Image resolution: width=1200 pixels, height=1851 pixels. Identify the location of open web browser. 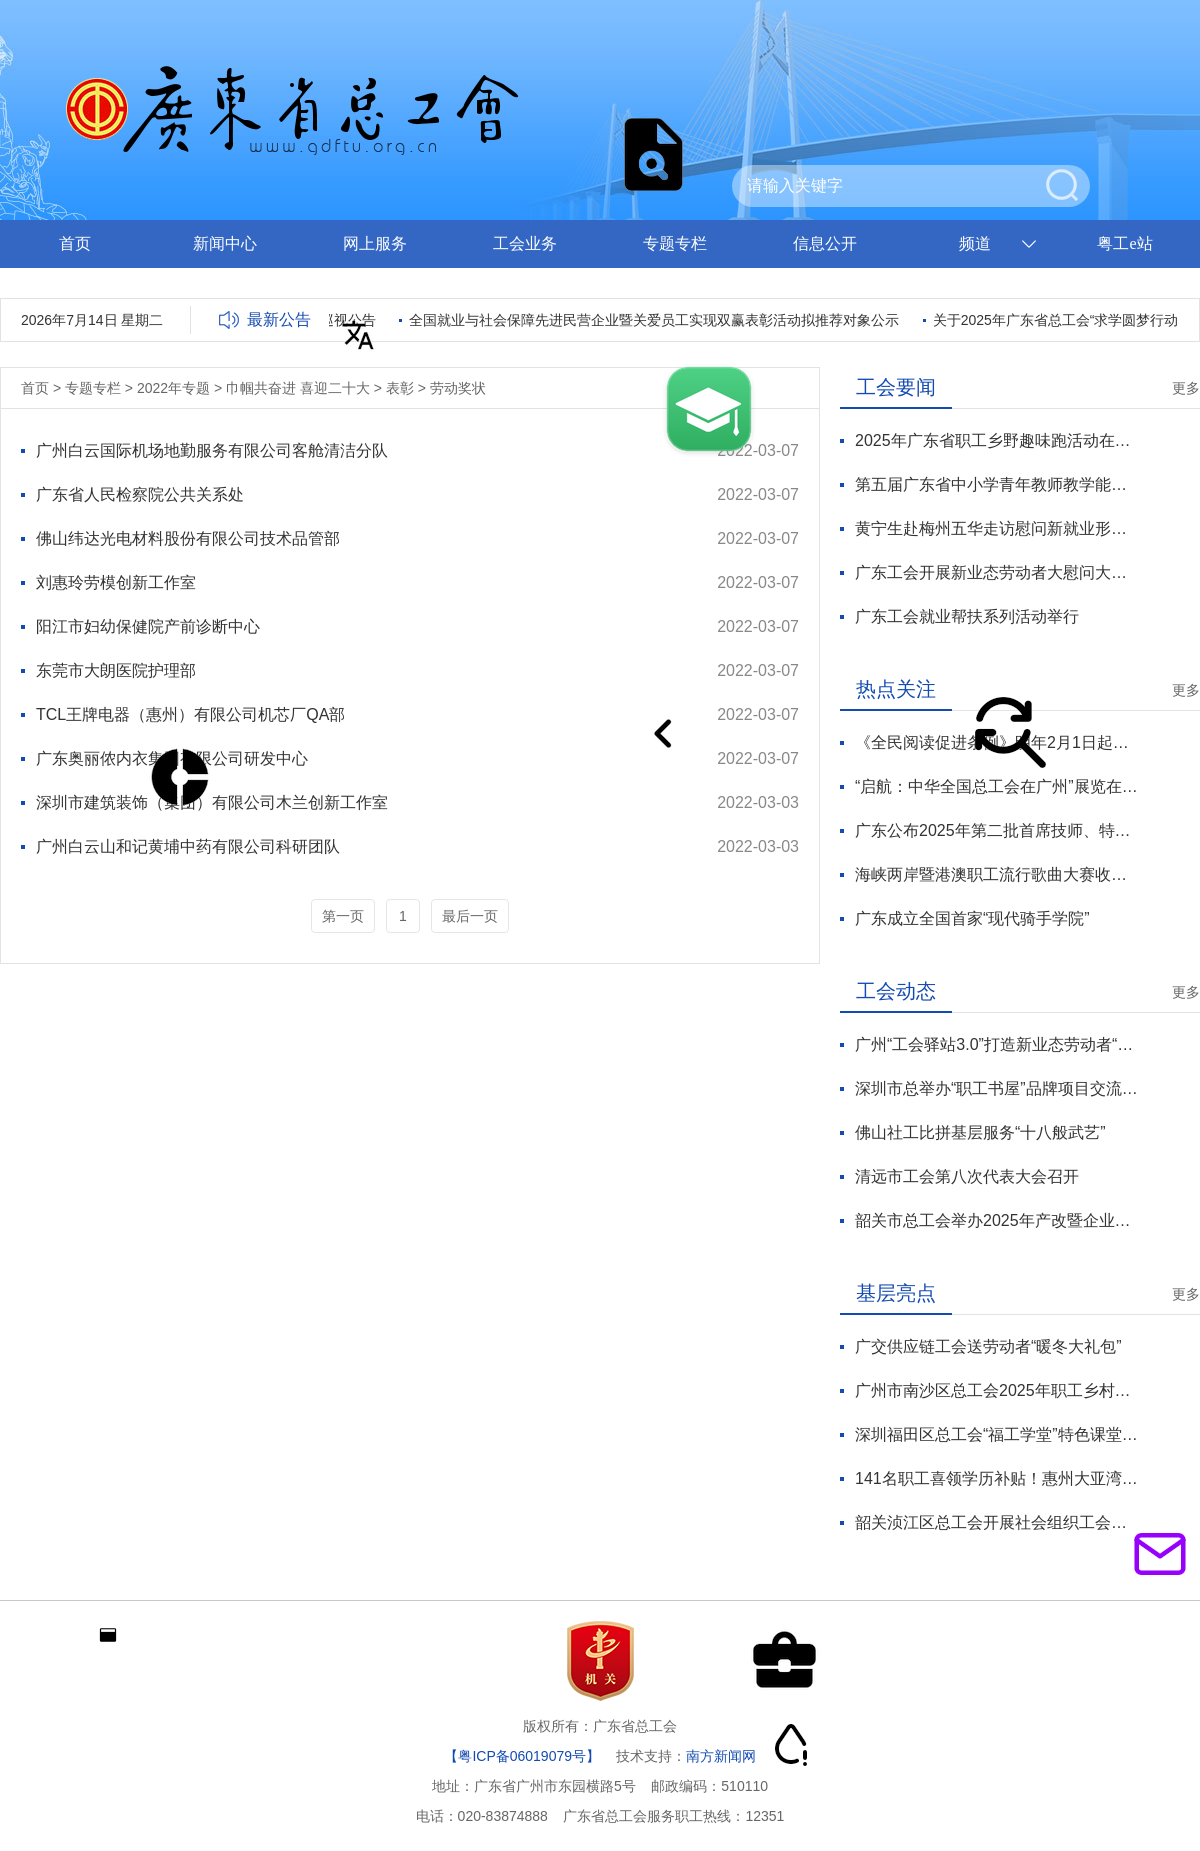
(108, 1635).